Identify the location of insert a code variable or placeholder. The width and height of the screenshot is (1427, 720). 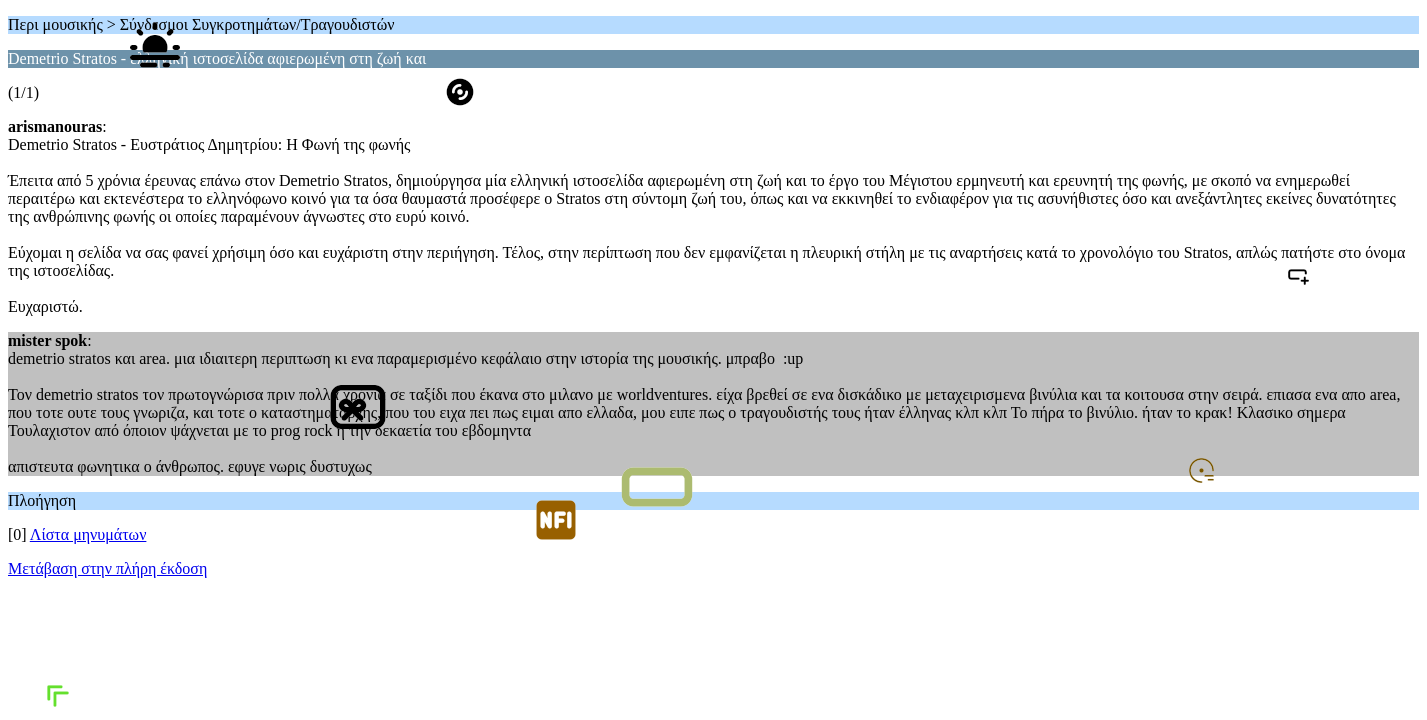
(657, 487).